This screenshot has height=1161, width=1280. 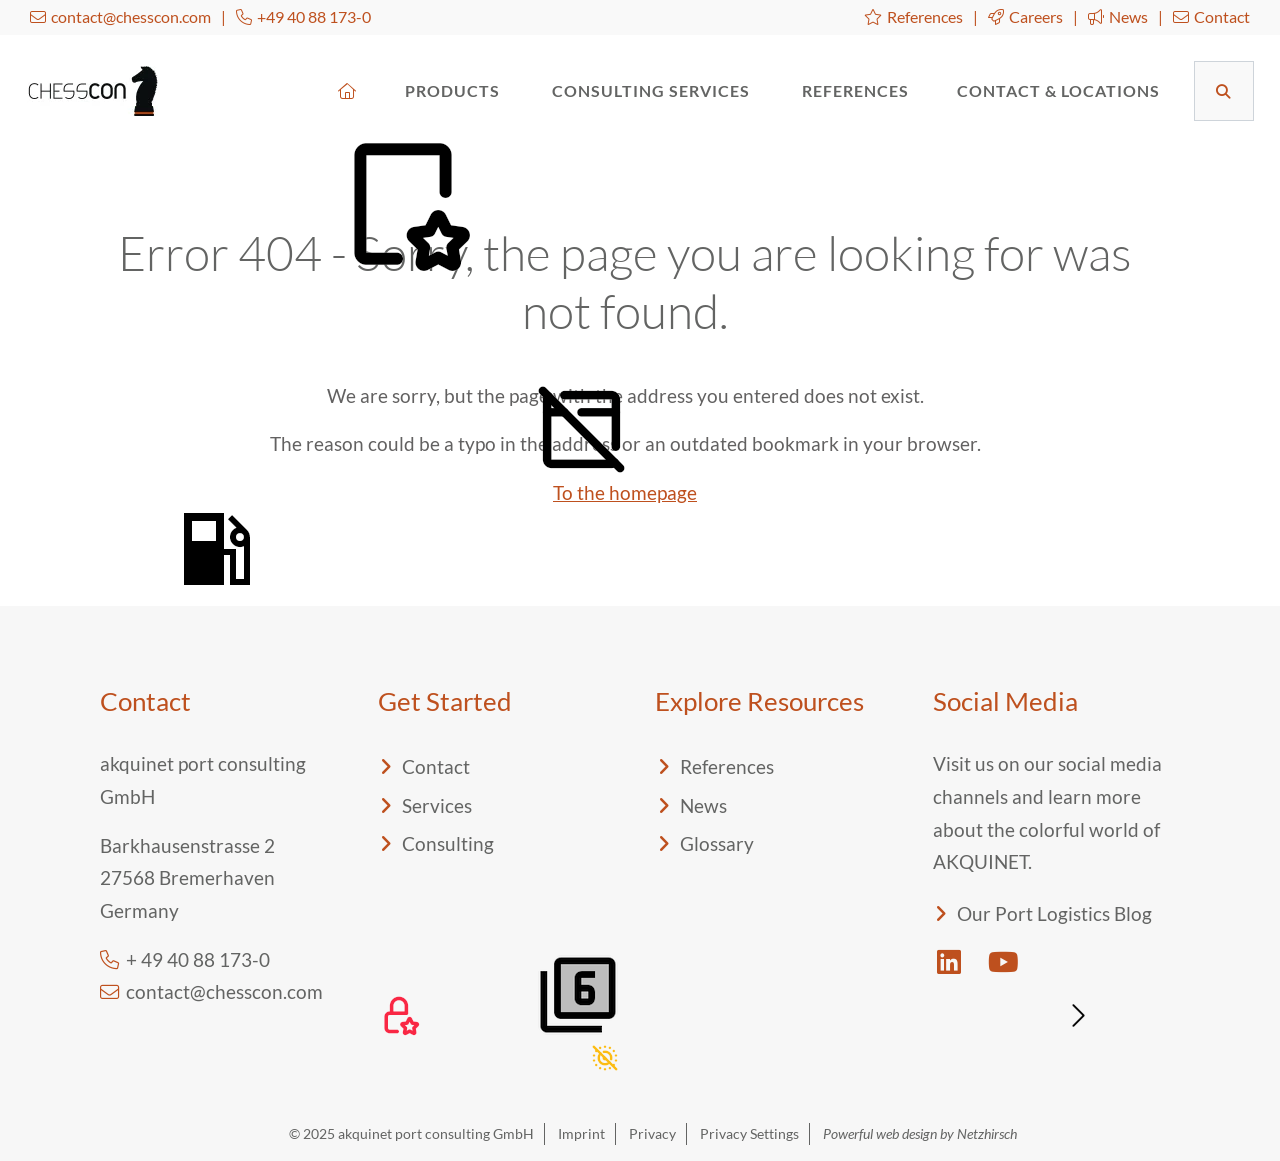 I want to click on mark tablet as favorite device, so click(x=403, y=204).